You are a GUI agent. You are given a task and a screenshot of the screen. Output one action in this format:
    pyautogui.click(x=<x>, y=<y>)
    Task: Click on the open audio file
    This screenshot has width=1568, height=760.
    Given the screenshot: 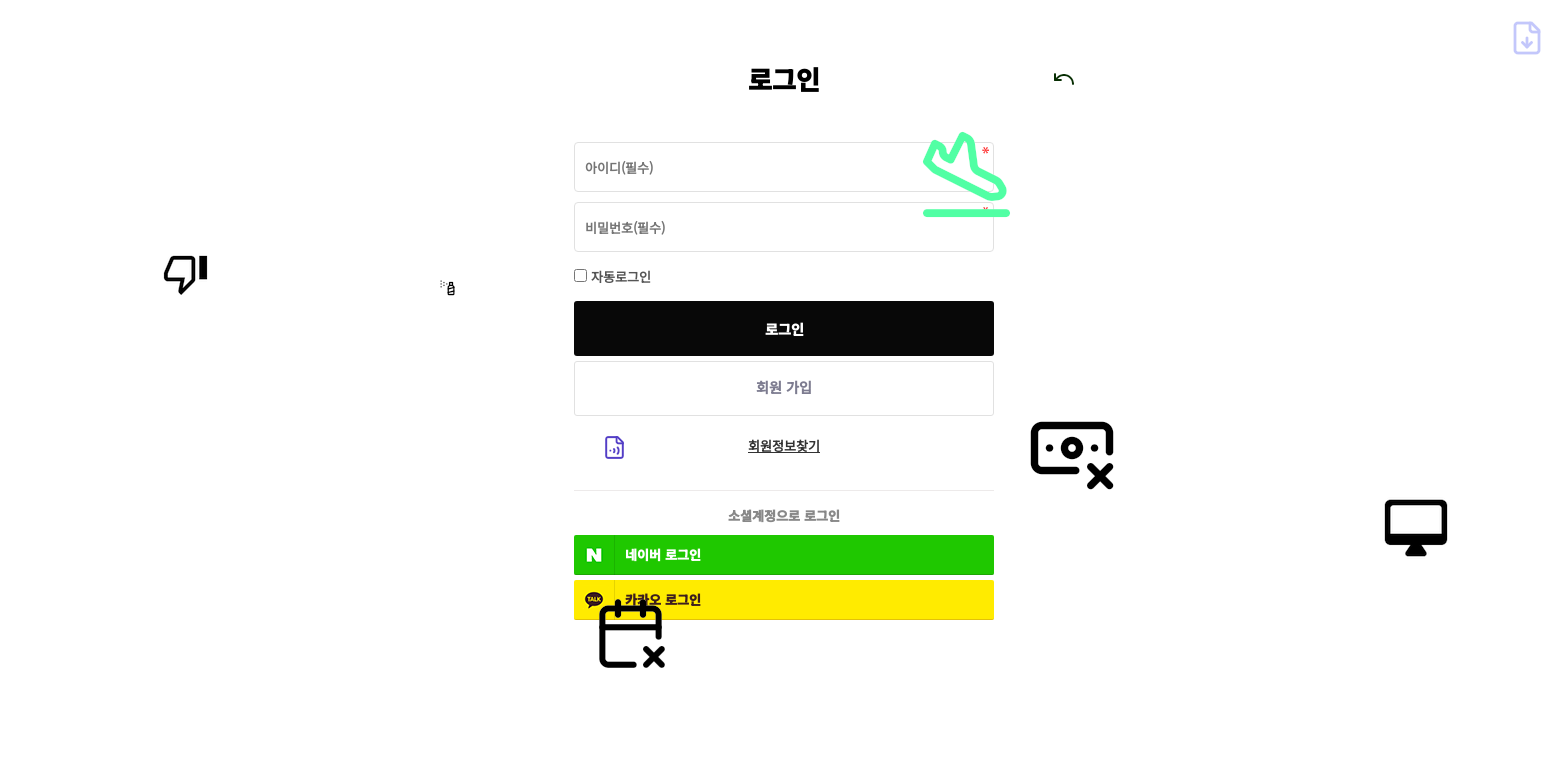 What is the action you would take?
    pyautogui.click(x=614, y=447)
    